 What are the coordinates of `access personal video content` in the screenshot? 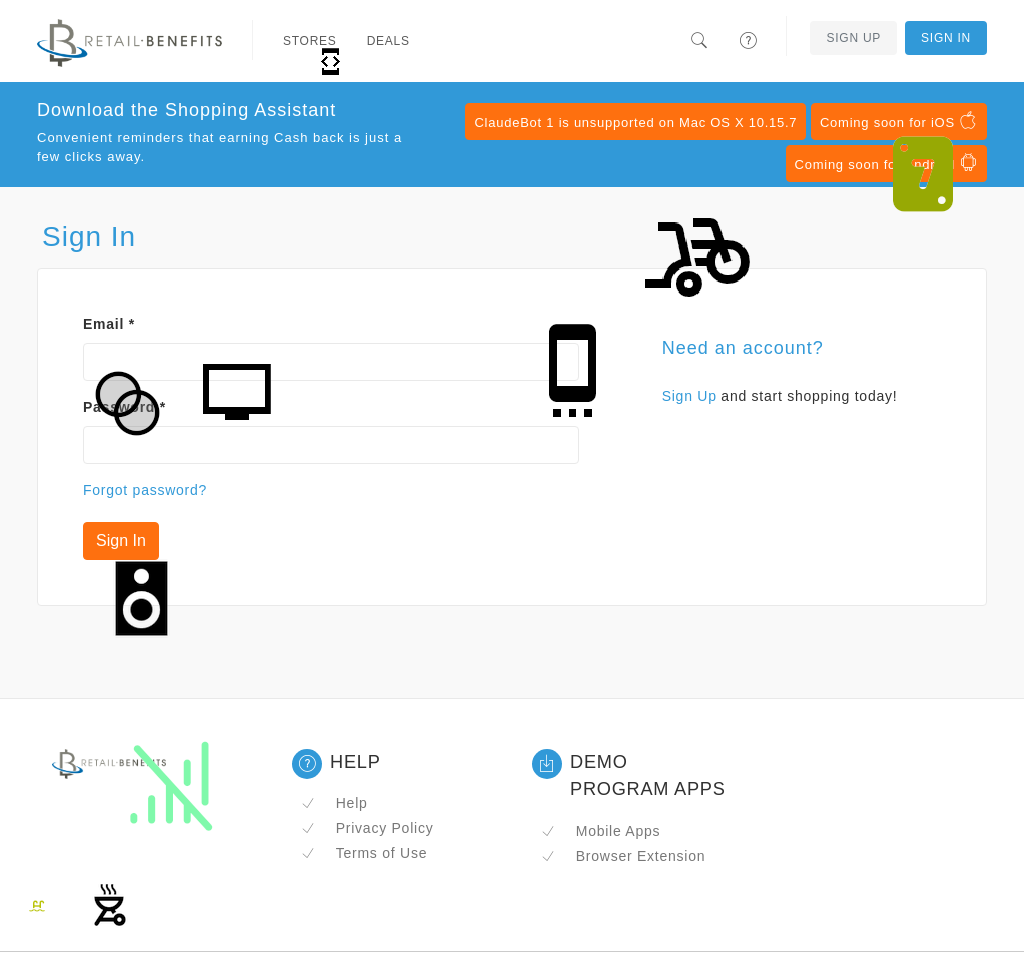 It's located at (237, 392).